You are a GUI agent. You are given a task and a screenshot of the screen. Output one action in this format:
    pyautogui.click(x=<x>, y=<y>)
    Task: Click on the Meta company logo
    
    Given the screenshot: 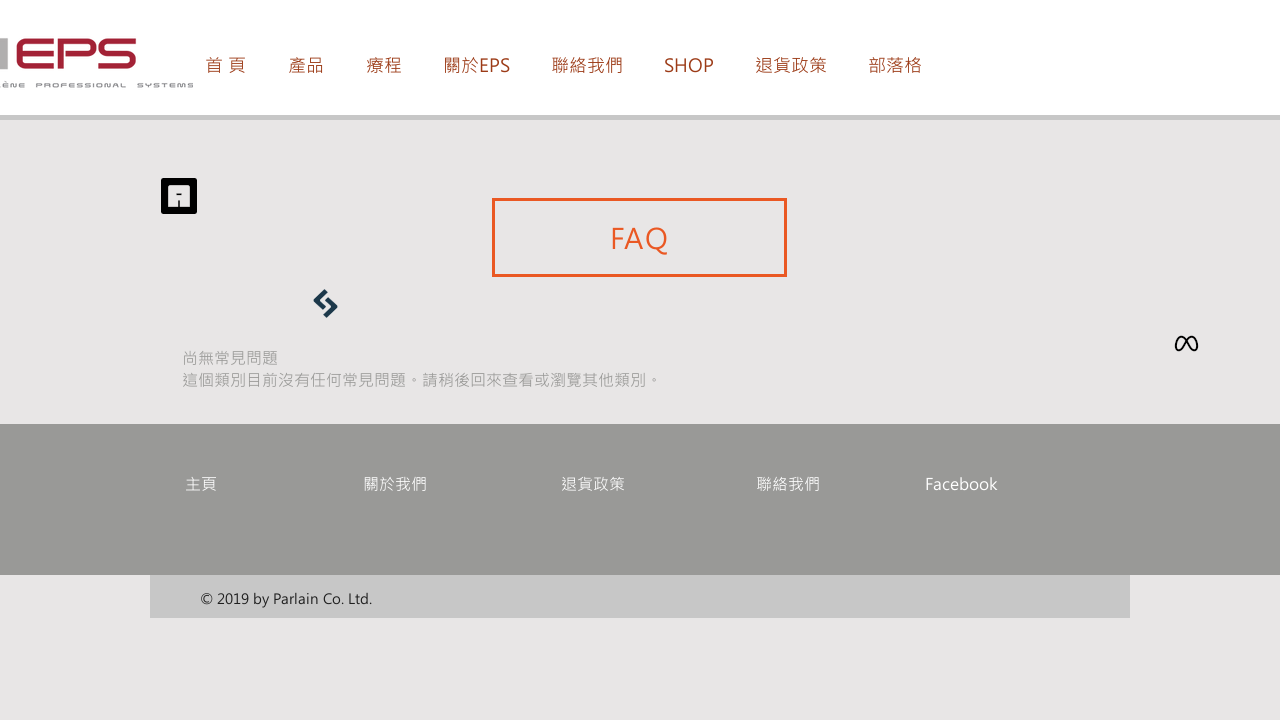 What is the action you would take?
    pyautogui.click(x=1186, y=343)
    